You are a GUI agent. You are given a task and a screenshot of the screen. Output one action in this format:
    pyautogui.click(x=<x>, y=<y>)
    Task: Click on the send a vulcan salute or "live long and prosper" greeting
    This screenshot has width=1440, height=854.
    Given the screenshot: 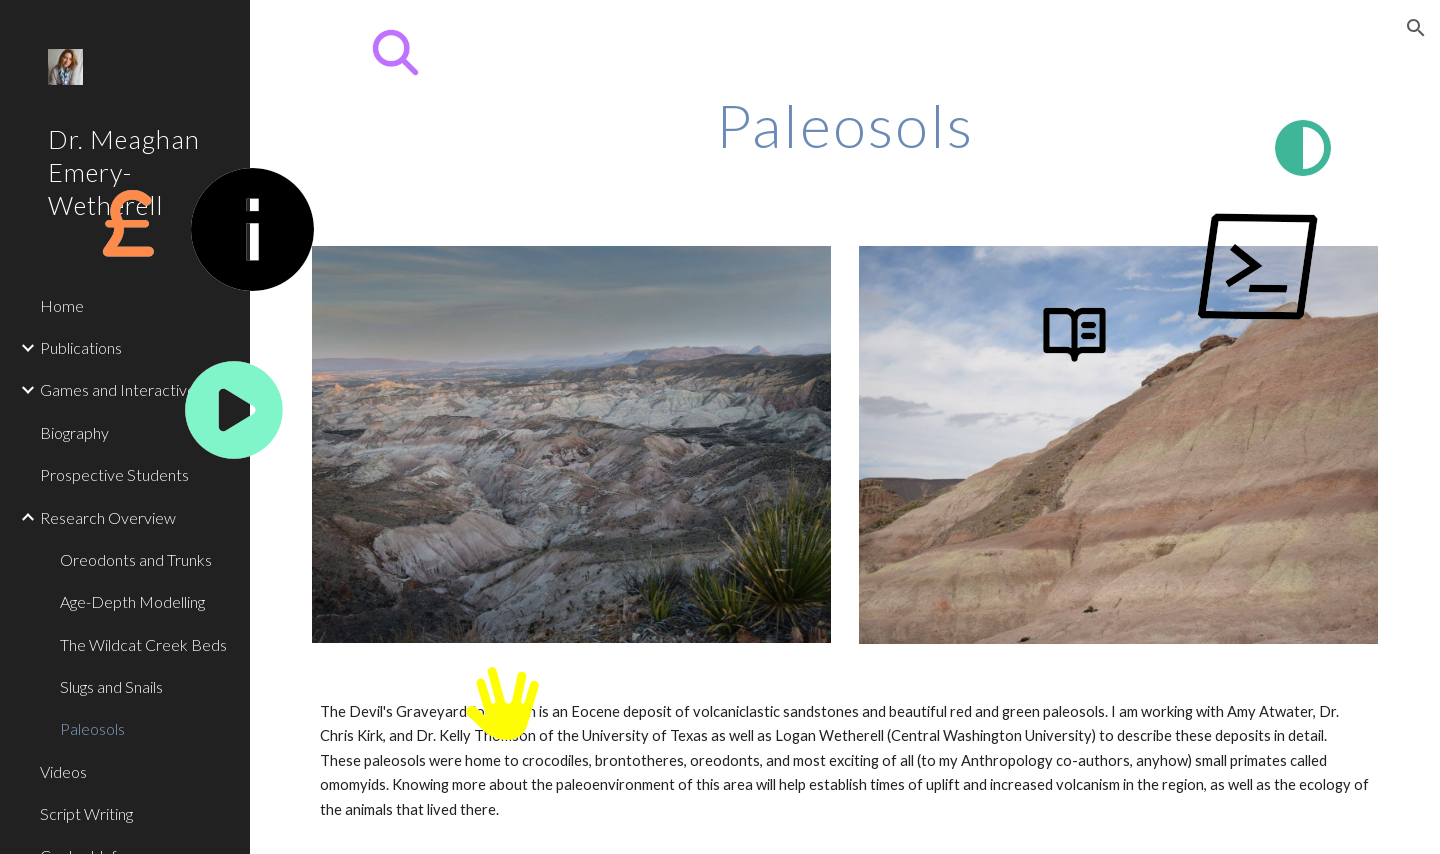 What is the action you would take?
    pyautogui.click(x=502, y=703)
    